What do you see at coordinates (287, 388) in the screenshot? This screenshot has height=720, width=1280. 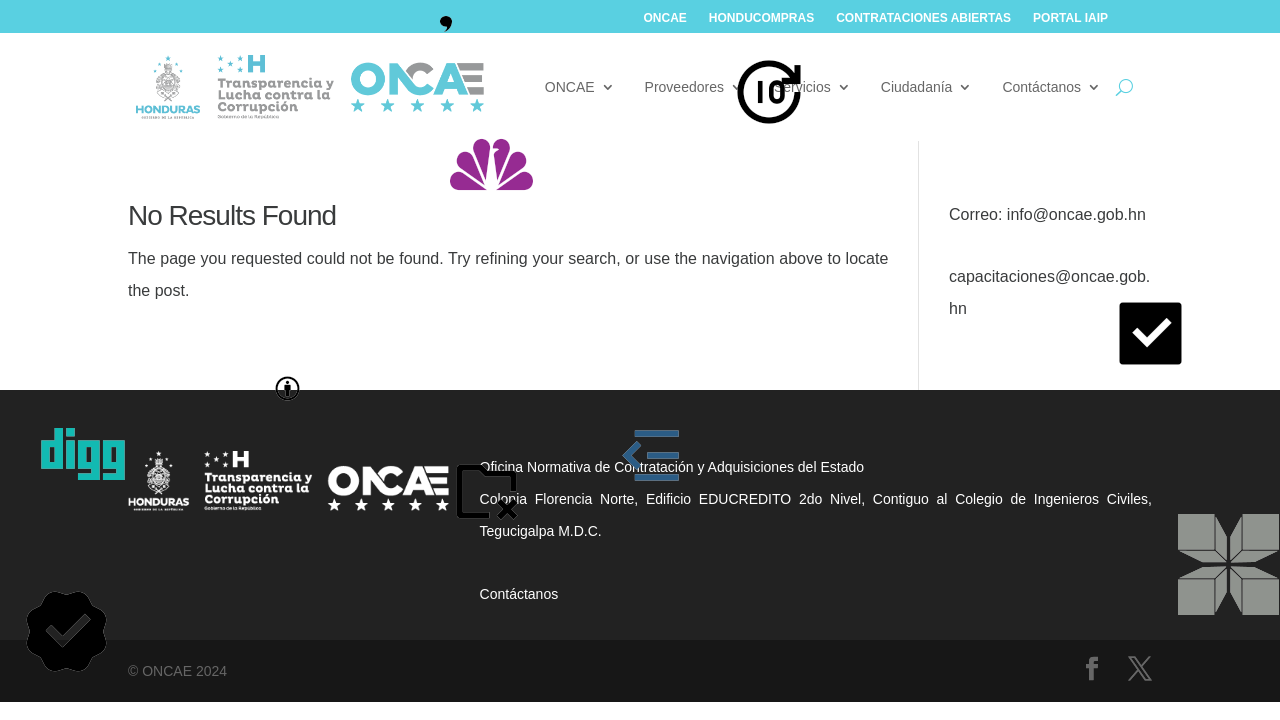 I see `creative commons attribution license indicator` at bounding box center [287, 388].